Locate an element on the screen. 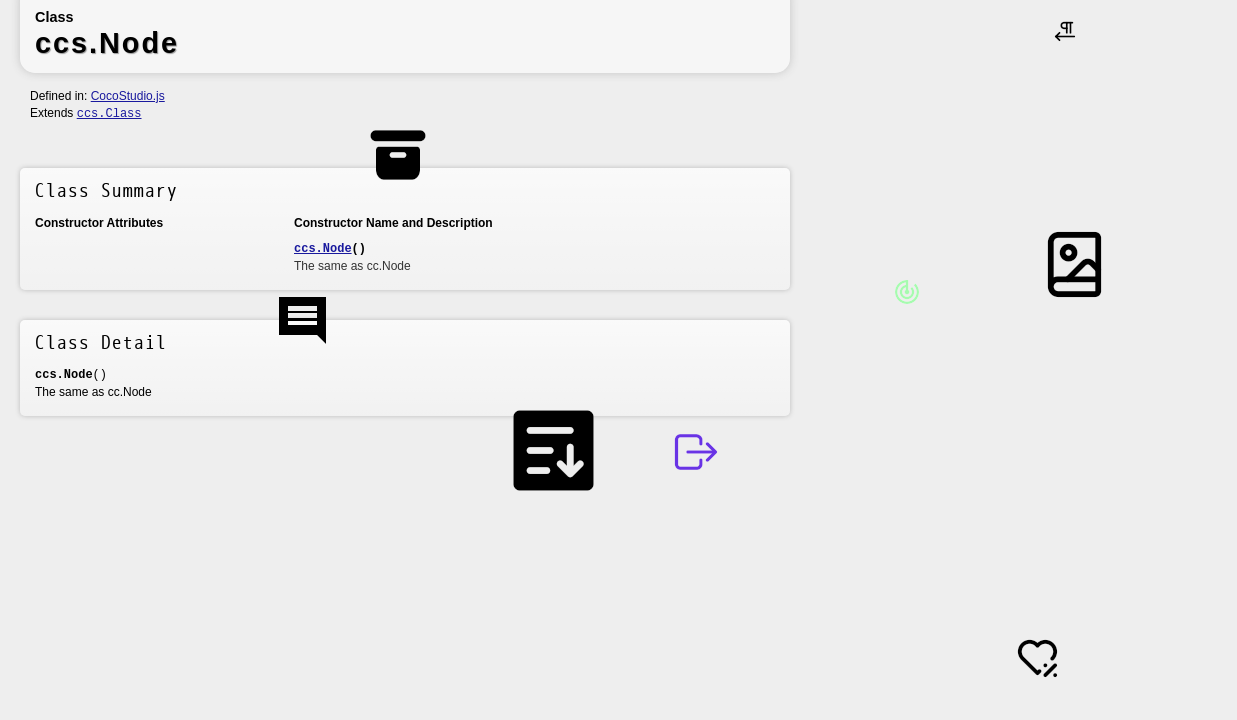  view radar or scanning functionality is located at coordinates (907, 292).